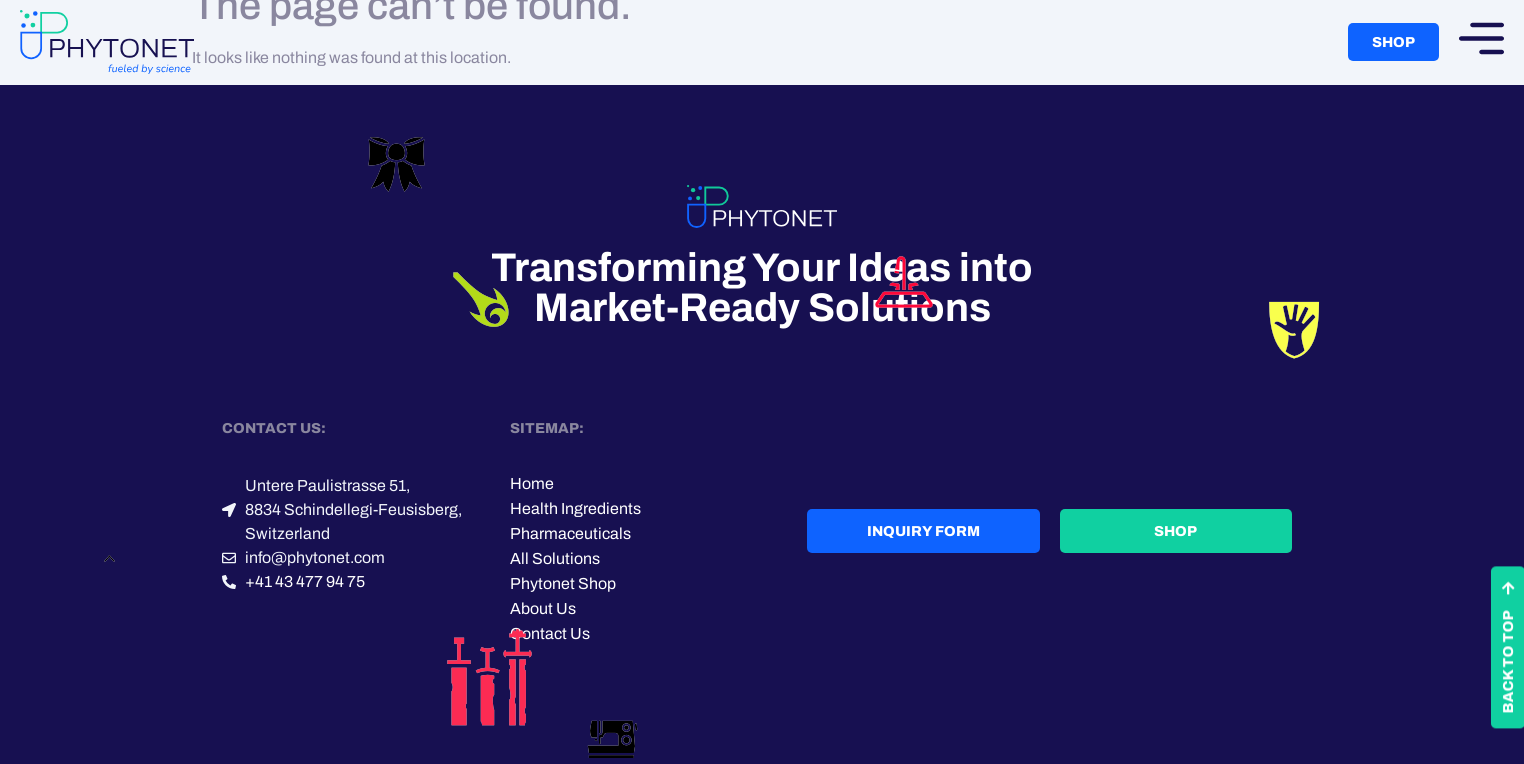 The image size is (1524, 764). I want to click on view the Sverd i Fjell monument landmark, so click(489, 675).